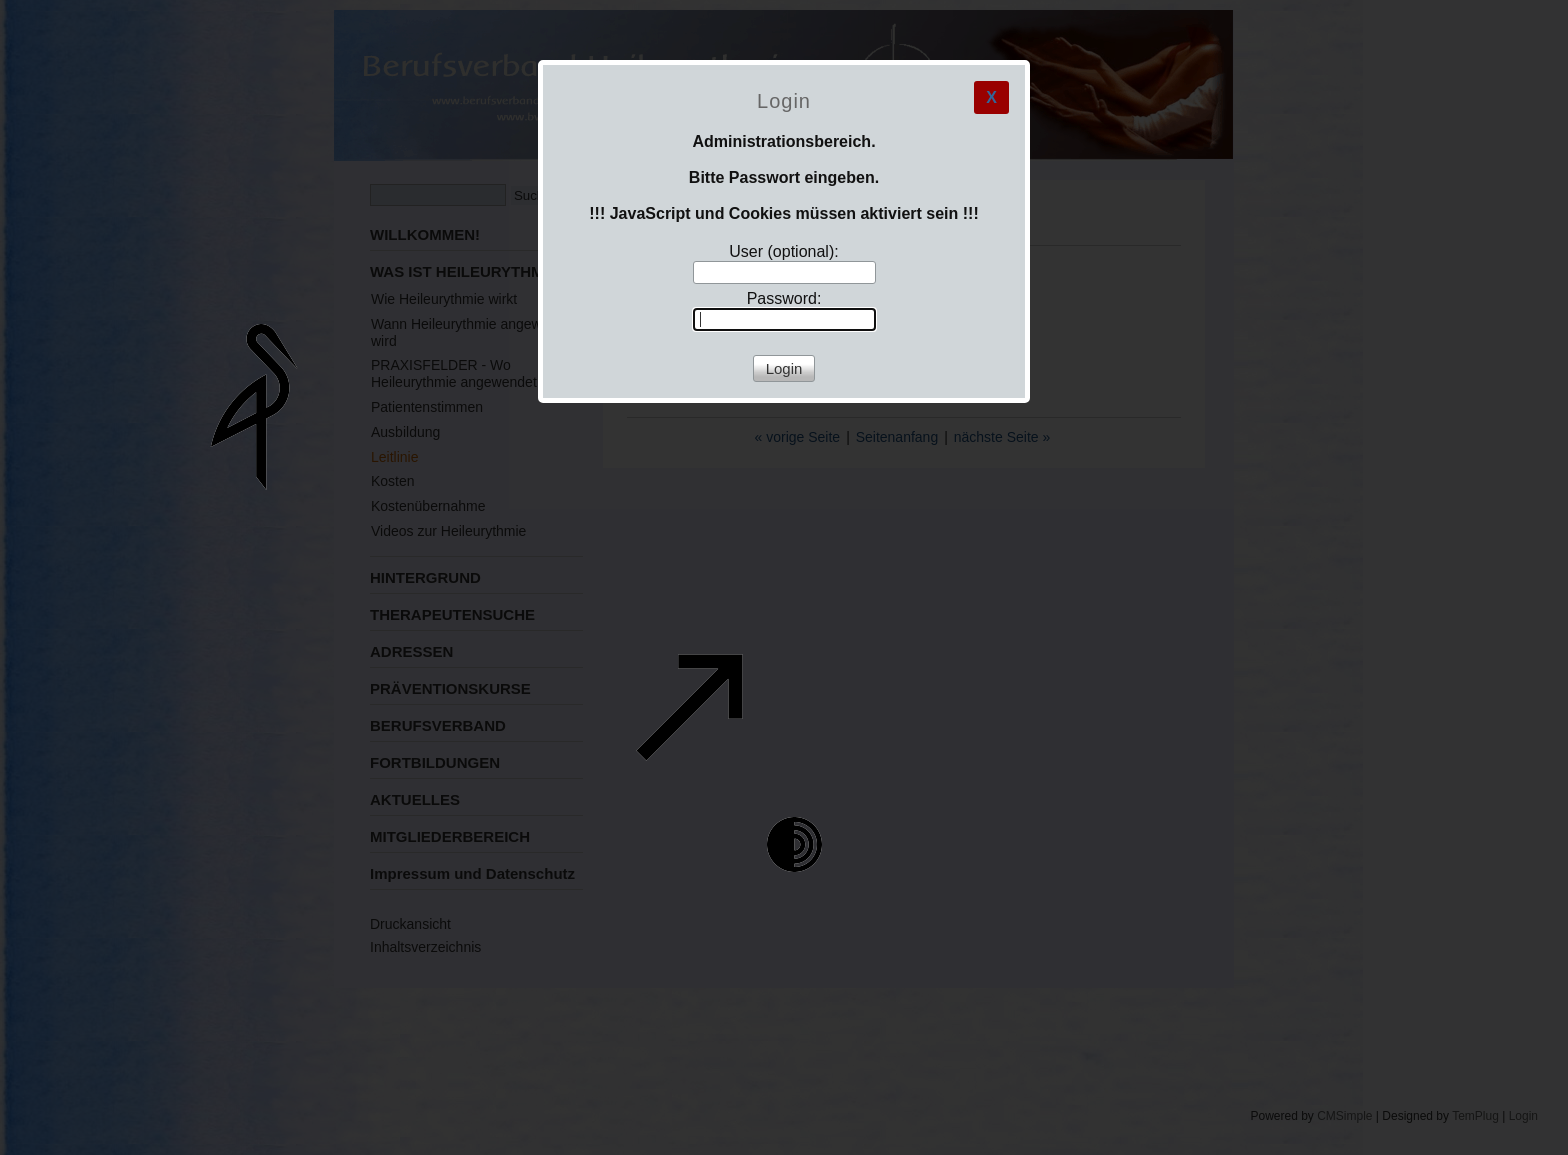 The height and width of the screenshot is (1155, 1568). What do you see at coordinates (794, 844) in the screenshot?
I see `open tor browser for anonymous web browsing` at bounding box center [794, 844].